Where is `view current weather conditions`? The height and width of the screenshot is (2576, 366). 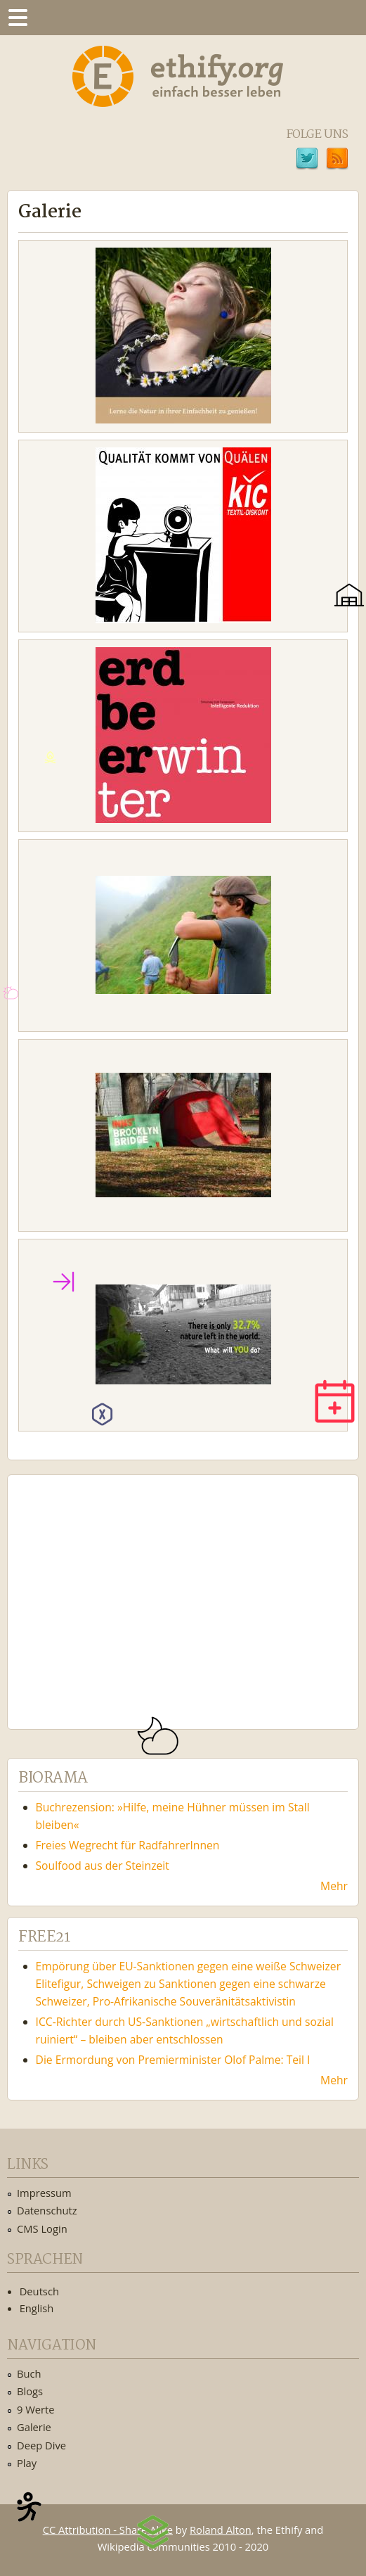
view current weather conditions is located at coordinates (11, 993).